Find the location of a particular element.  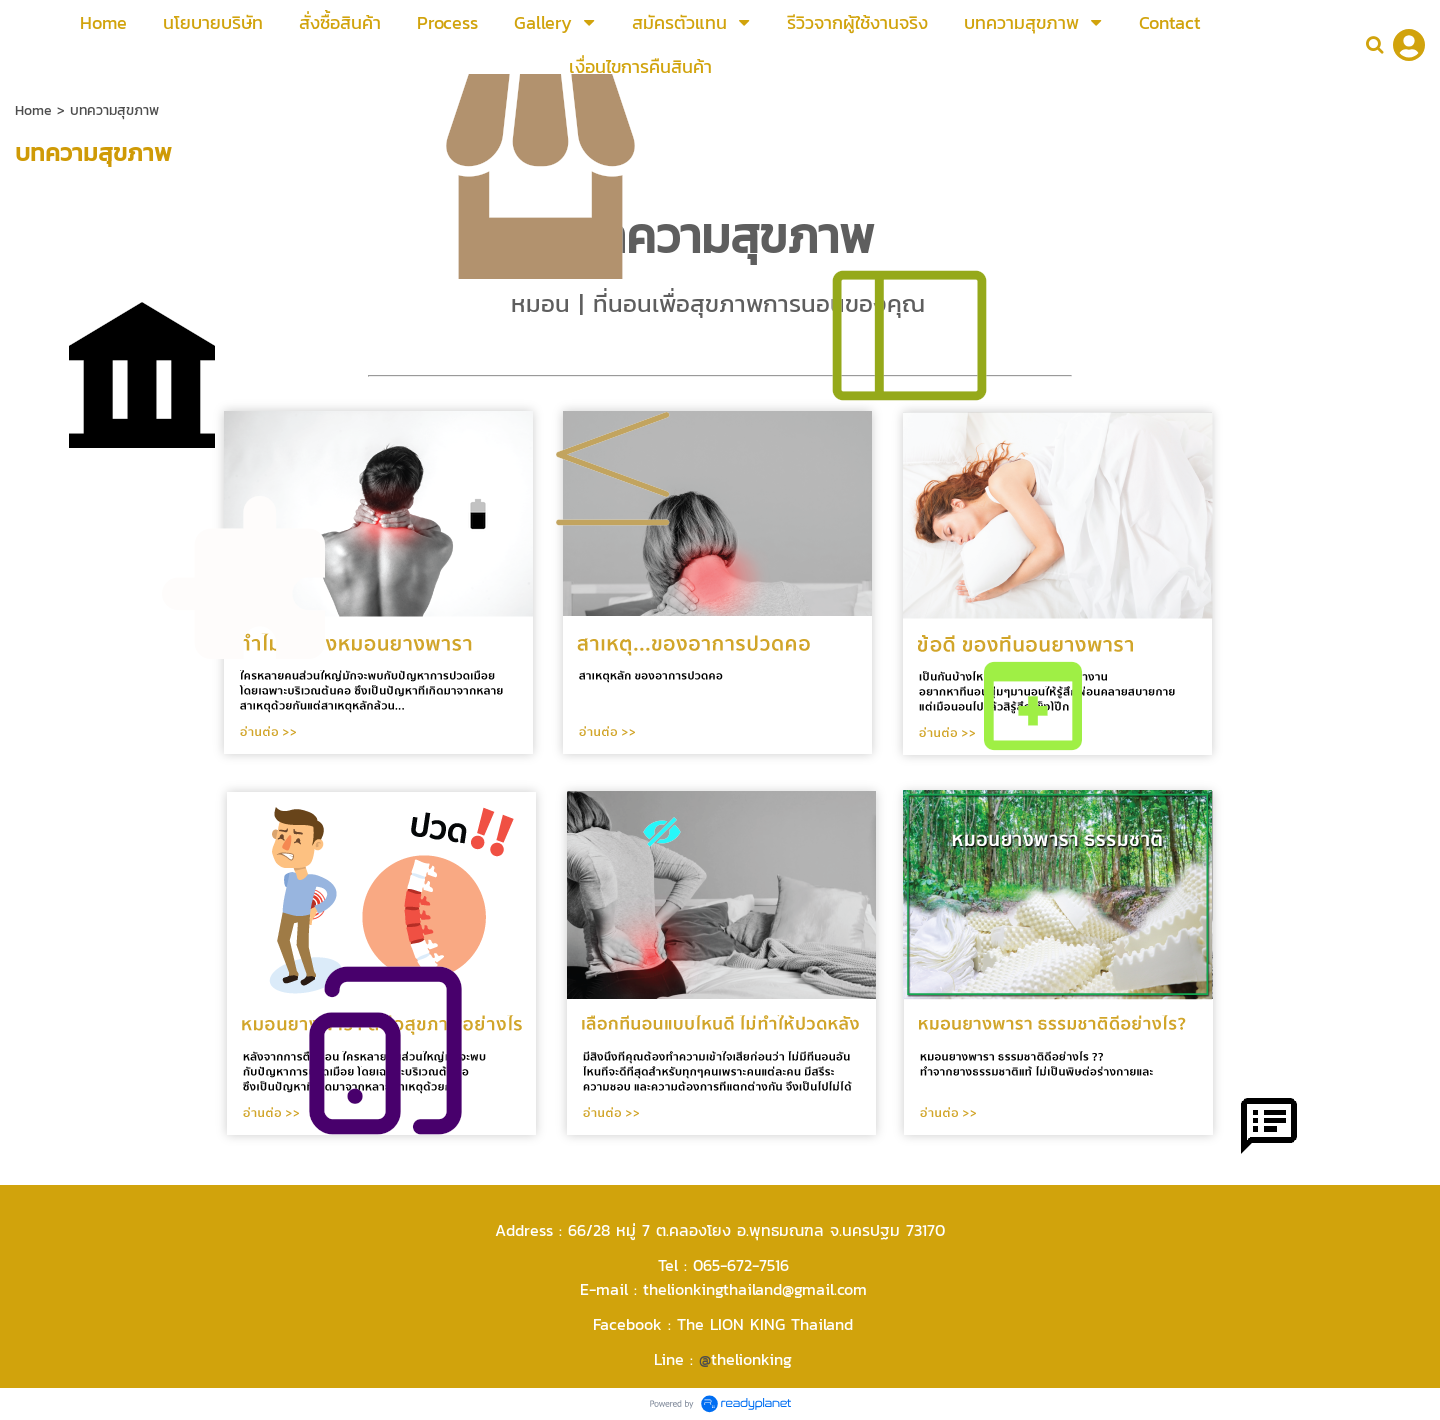

toggle sidebar panel visibility is located at coordinates (909, 335).